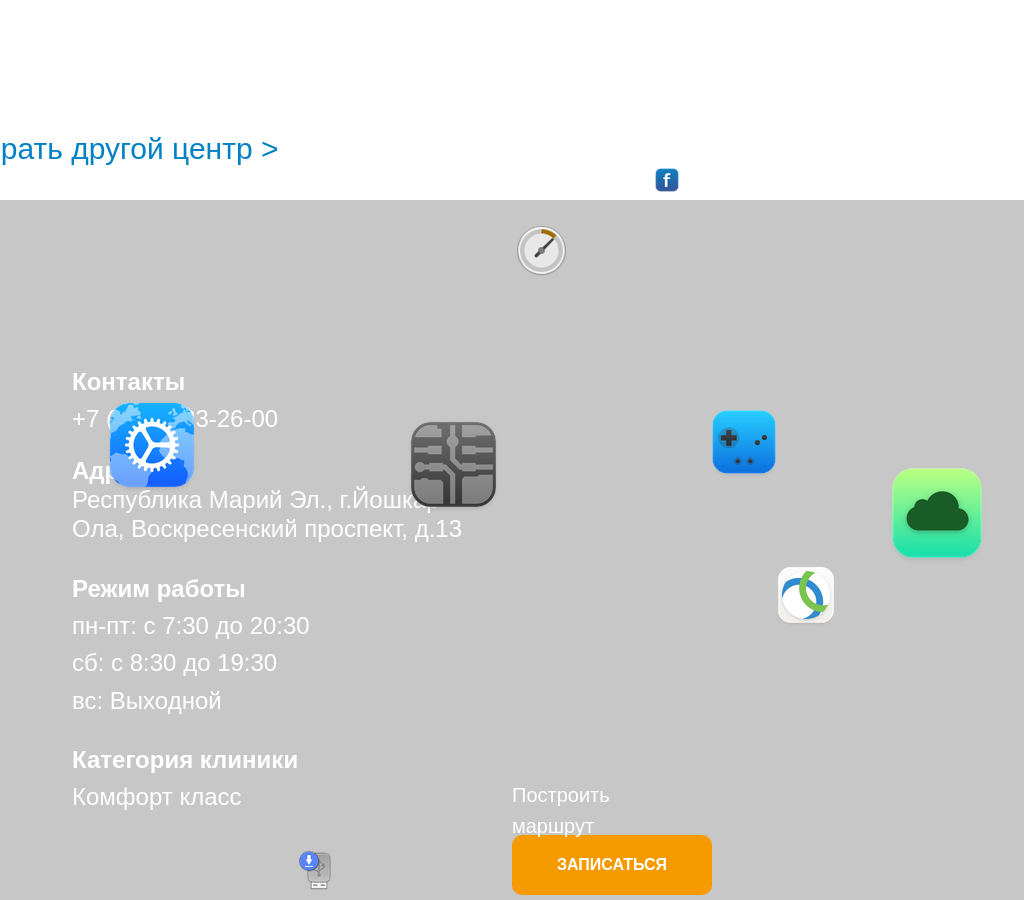 The width and height of the screenshot is (1024, 900). What do you see at coordinates (744, 442) in the screenshot?
I see `launch mgba game boy advance emulator` at bounding box center [744, 442].